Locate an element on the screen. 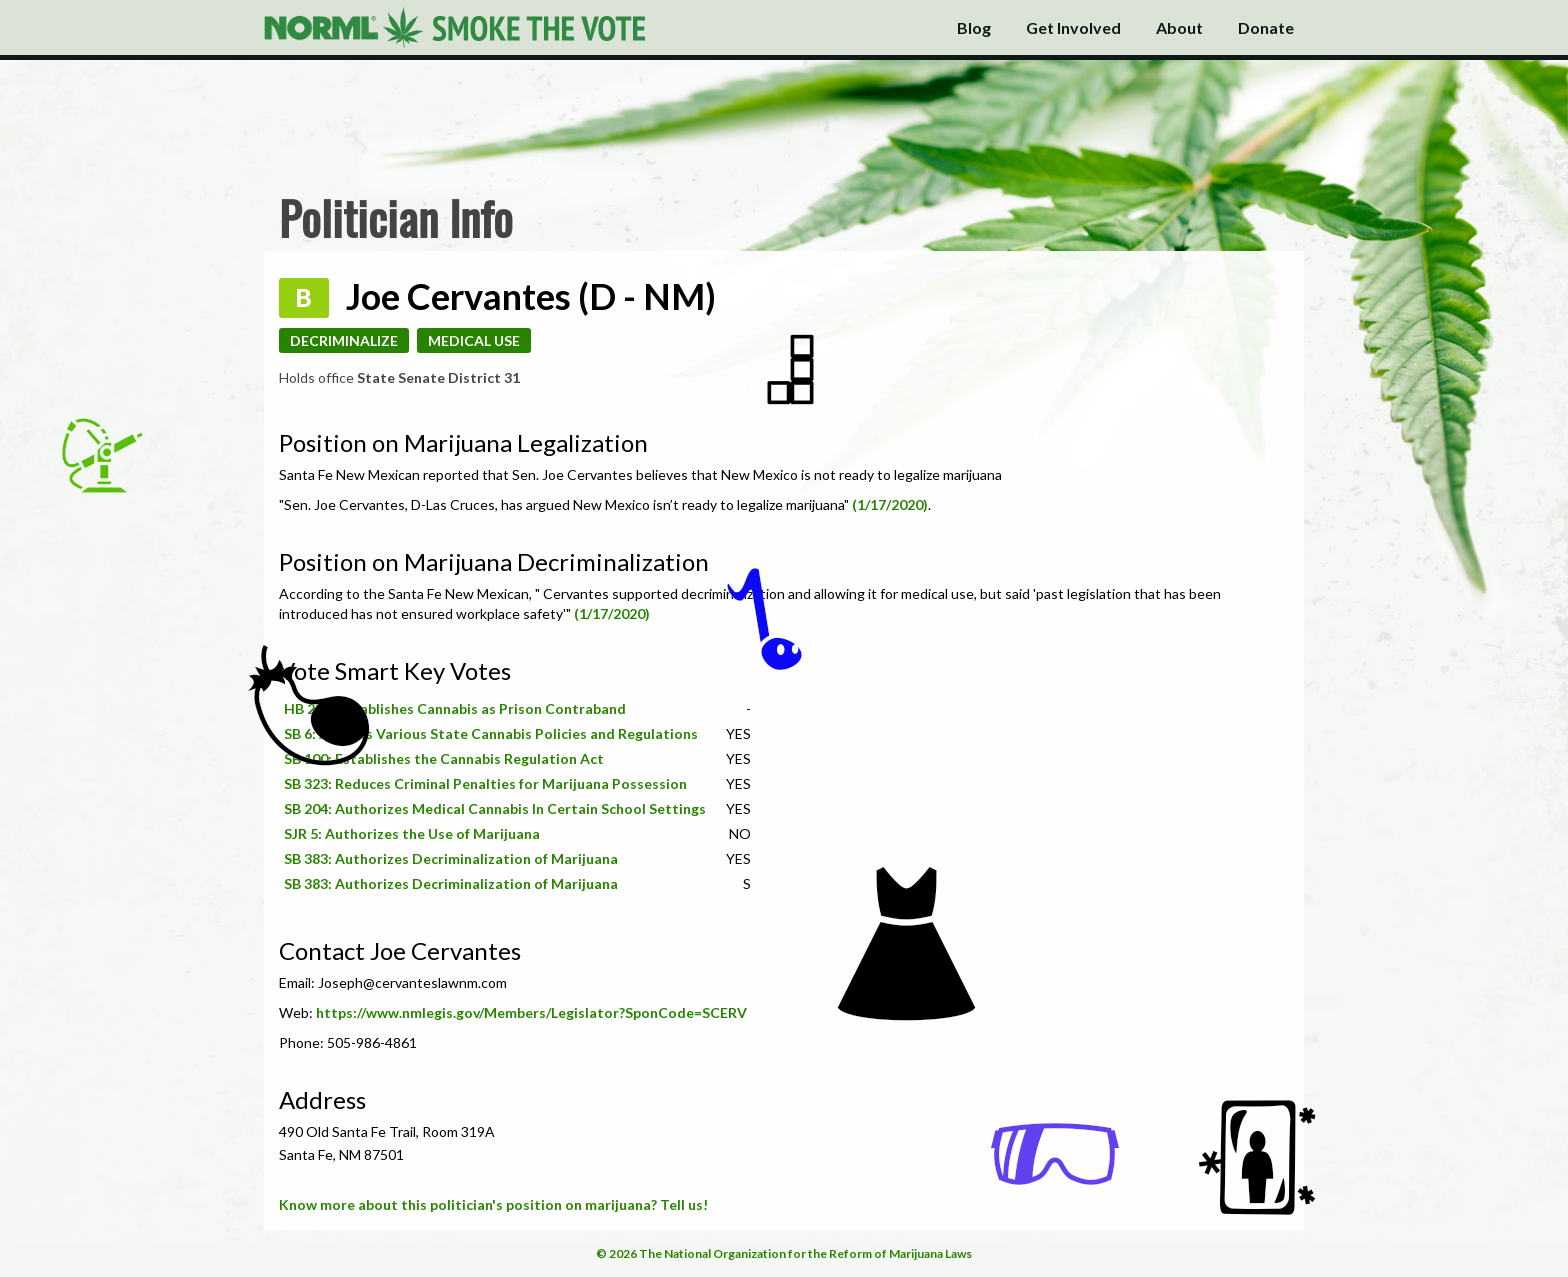  enable safety mode or protective settings is located at coordinates (1055, 1154).